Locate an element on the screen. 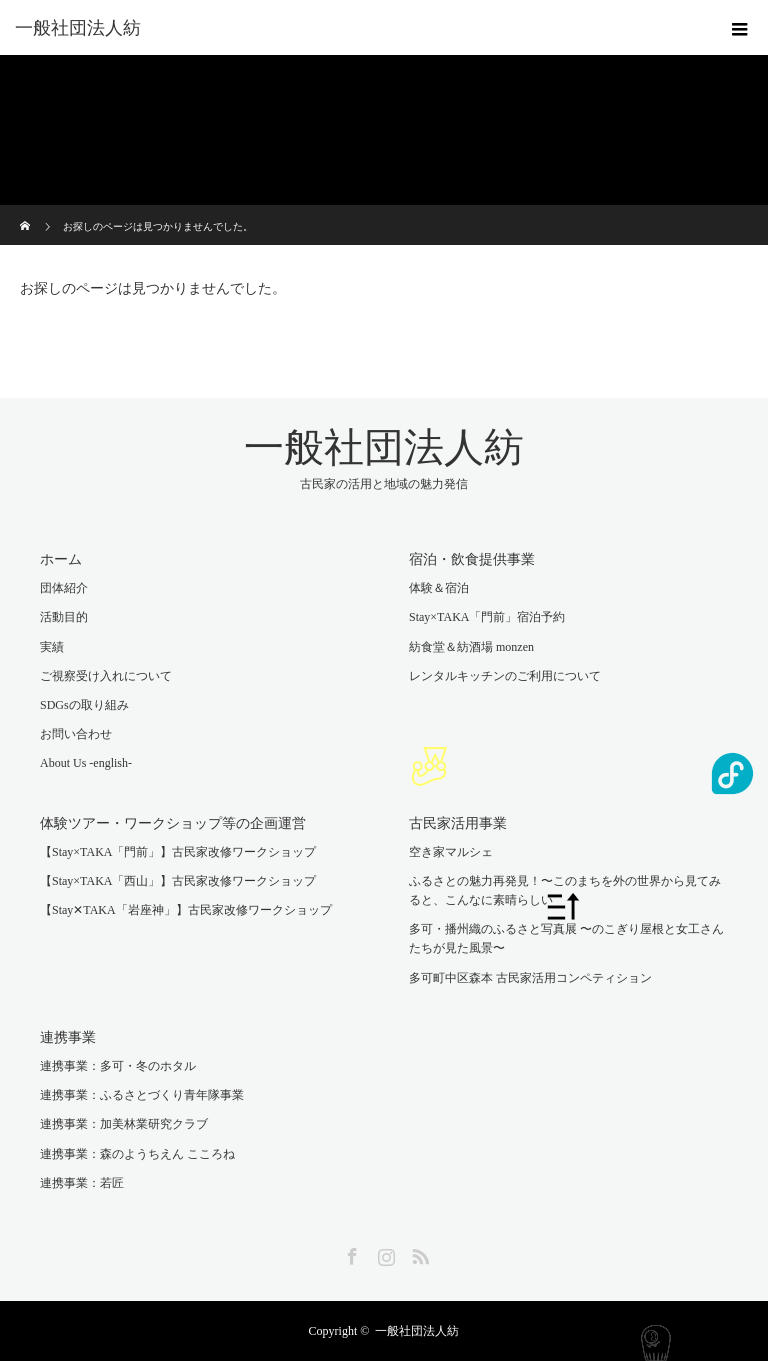 Image resolution: width=768 pixels, height=1361 pixels. Fedora Linux logo is located at coordinates (732, 773).